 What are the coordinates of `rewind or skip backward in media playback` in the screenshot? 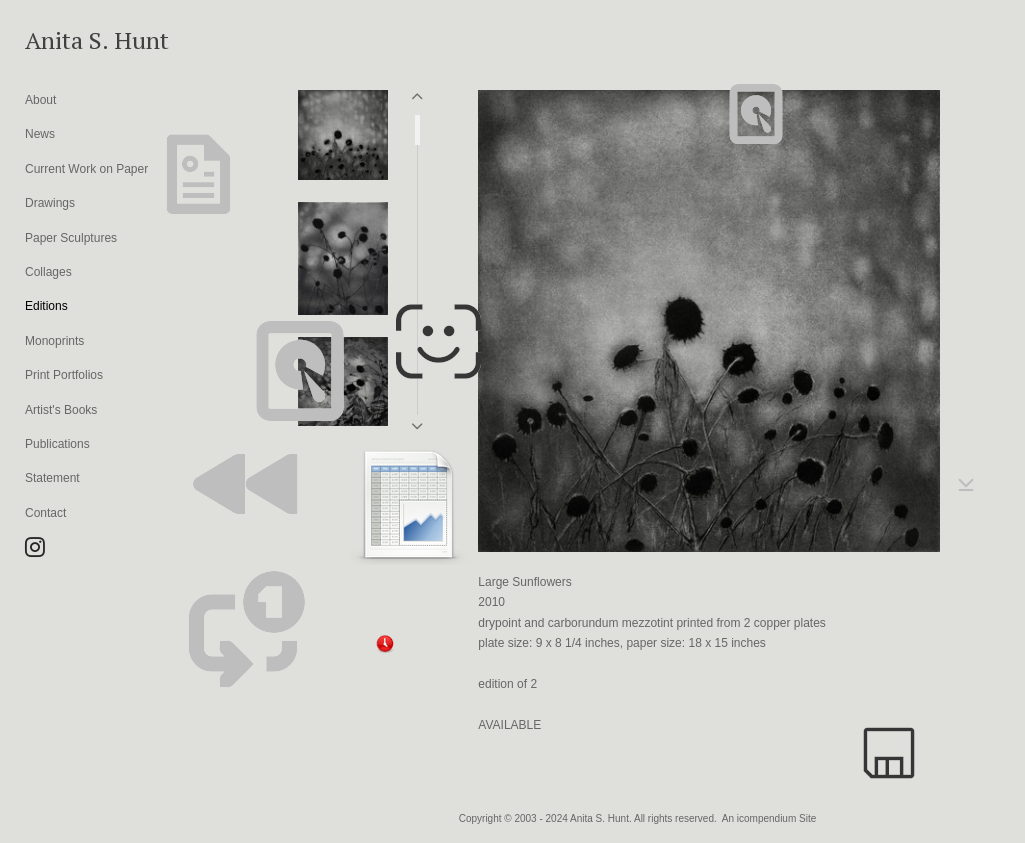 It's located at (245, 484).